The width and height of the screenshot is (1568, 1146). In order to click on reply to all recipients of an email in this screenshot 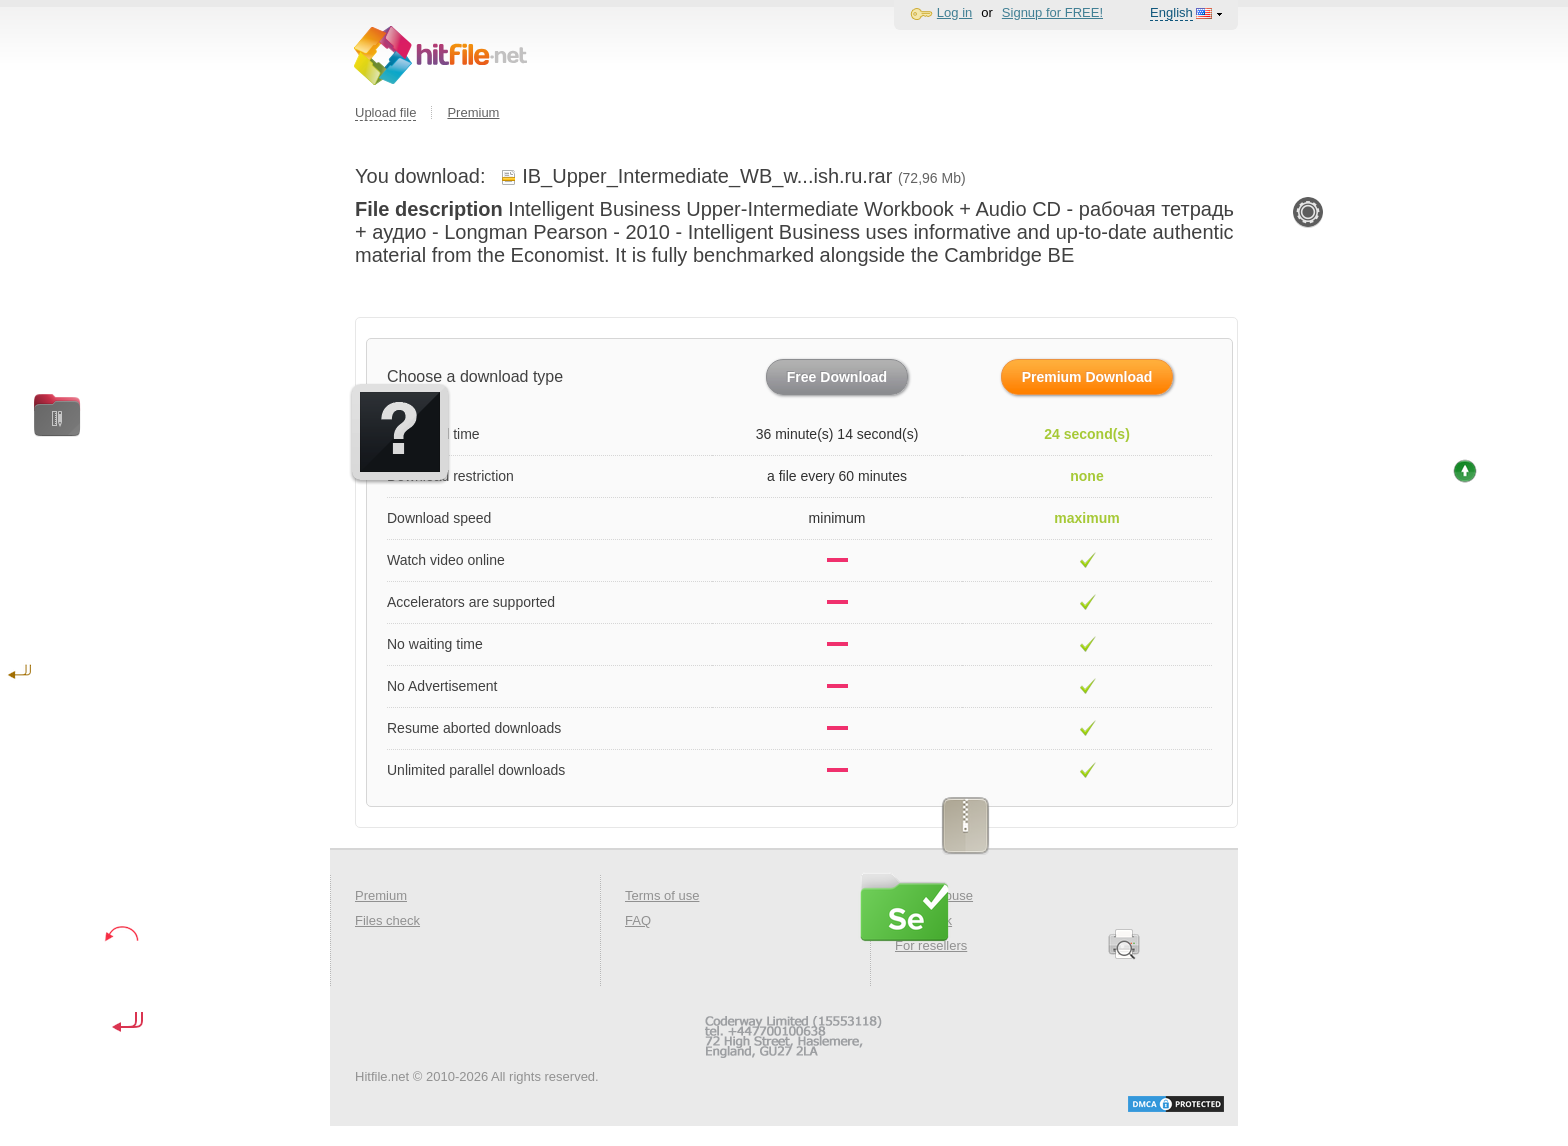, I will do `click(19, 670)`.